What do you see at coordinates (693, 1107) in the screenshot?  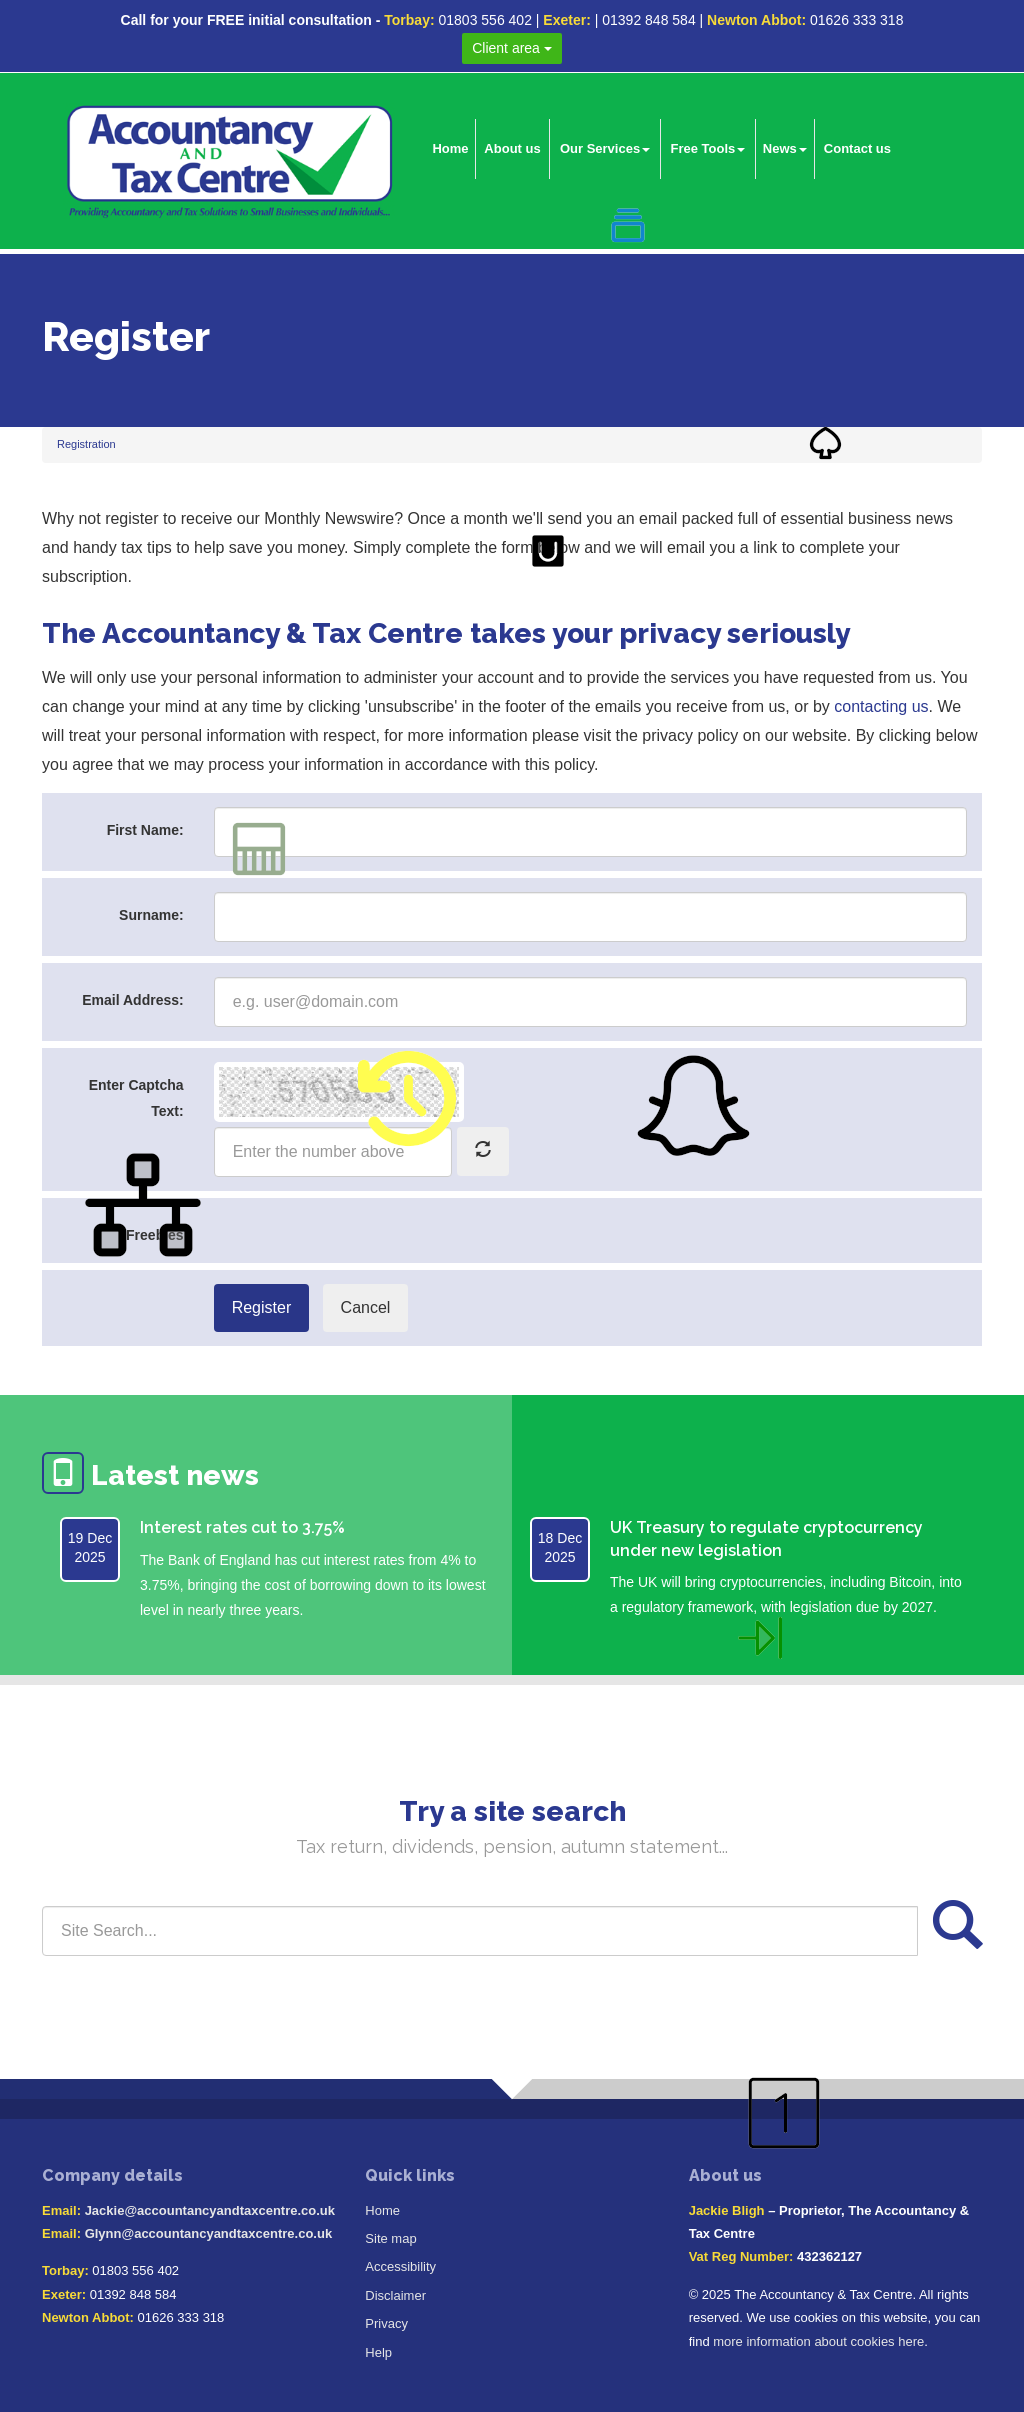 I see `open Snapchat app` at bounding box center [693, 1107].